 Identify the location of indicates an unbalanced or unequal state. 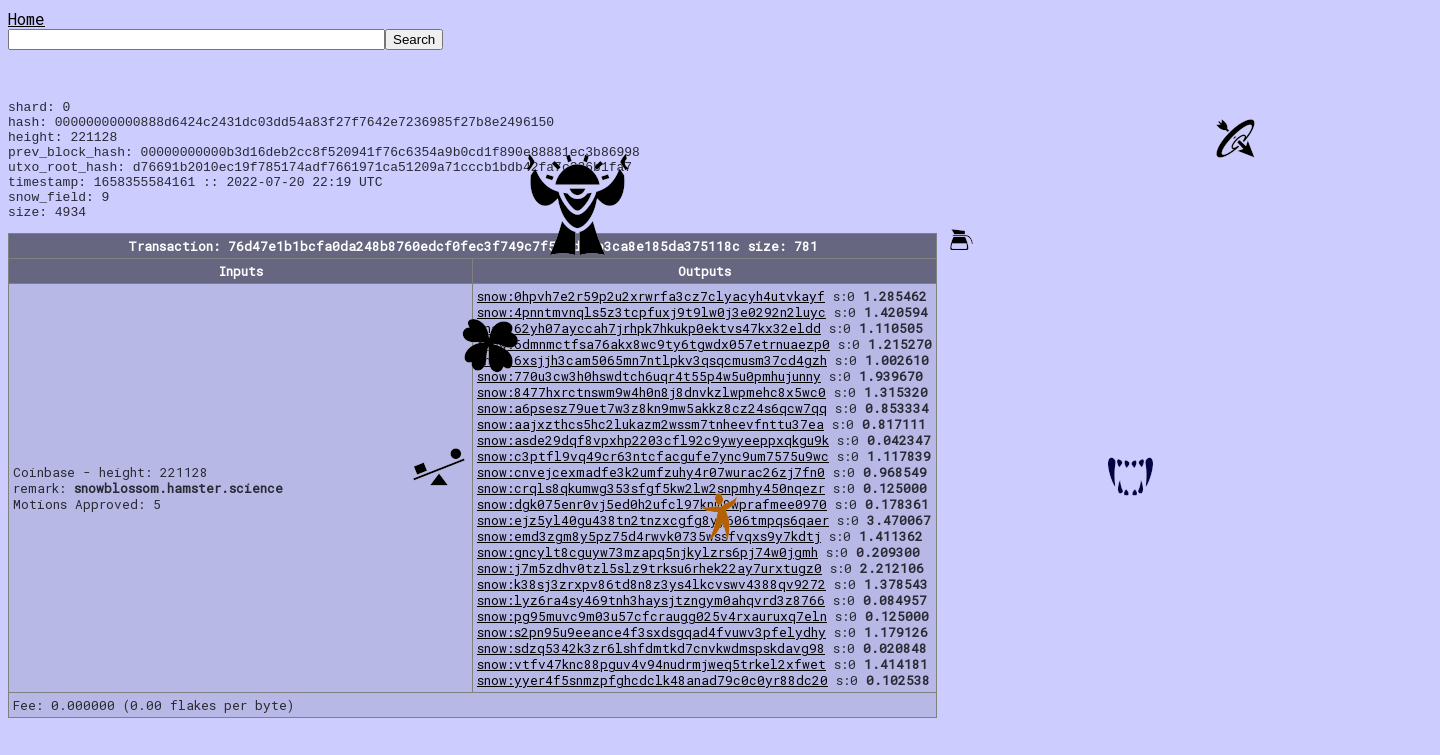
(439, 459).